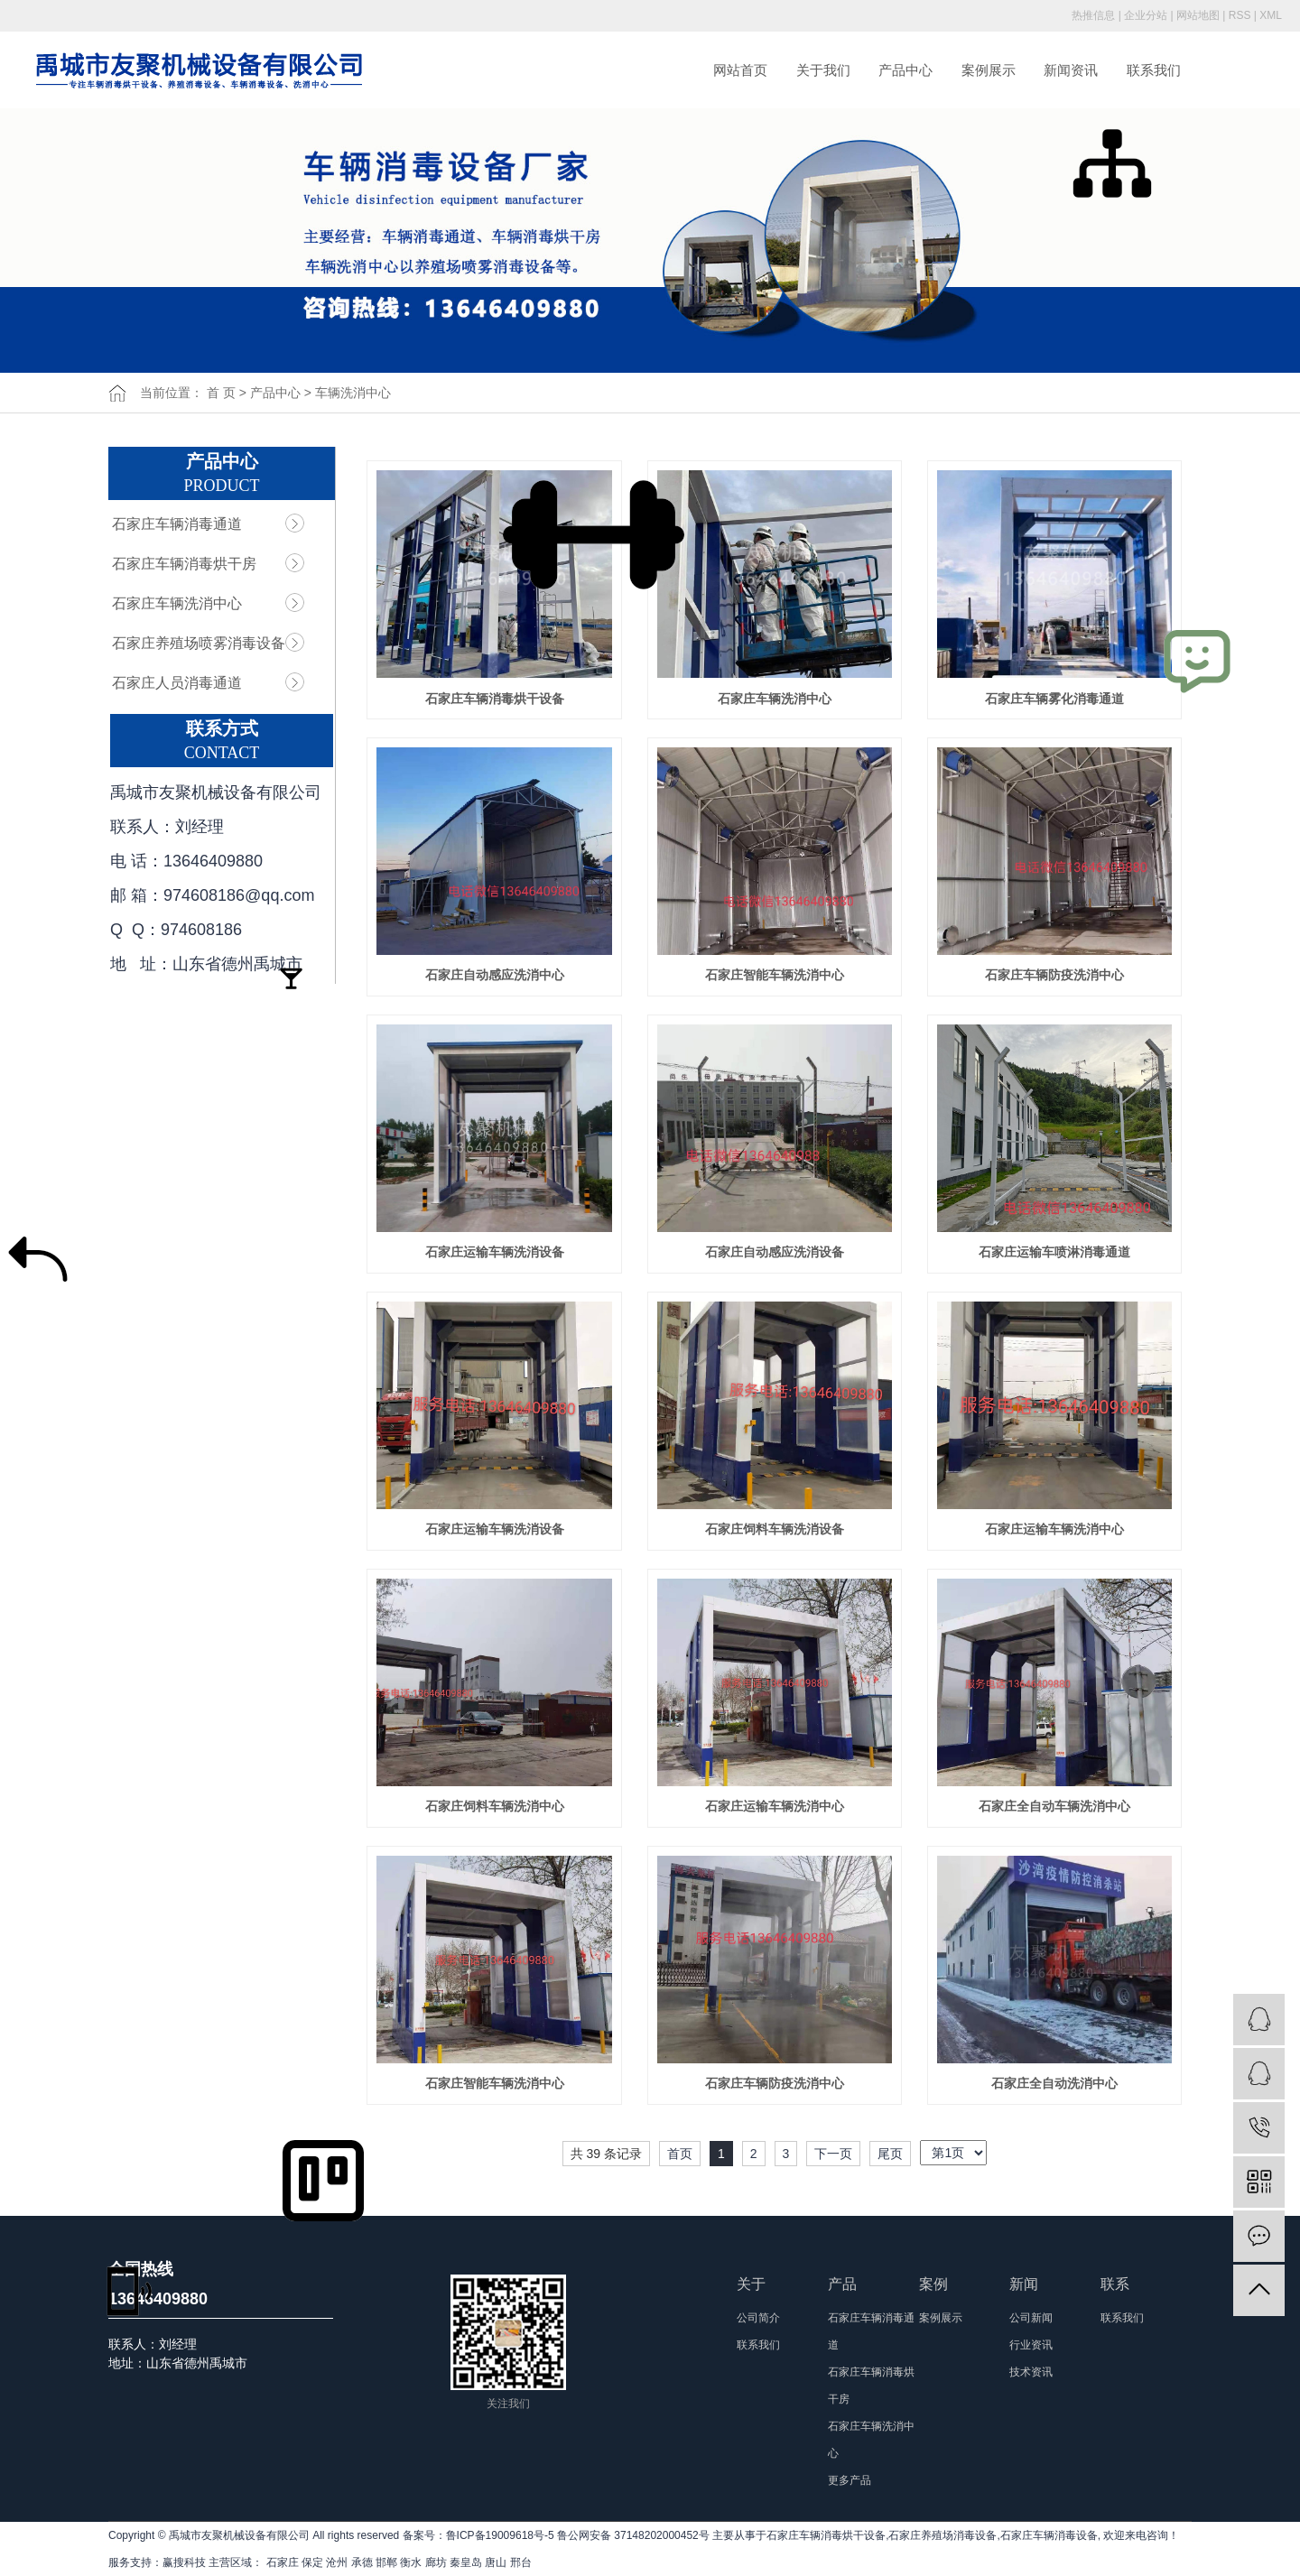 This screenshot has height=2576, width=1300. Describe the element at coordinates (1197, 660) in the screenshot. I see `open chatbot or AI assistant` at that location.